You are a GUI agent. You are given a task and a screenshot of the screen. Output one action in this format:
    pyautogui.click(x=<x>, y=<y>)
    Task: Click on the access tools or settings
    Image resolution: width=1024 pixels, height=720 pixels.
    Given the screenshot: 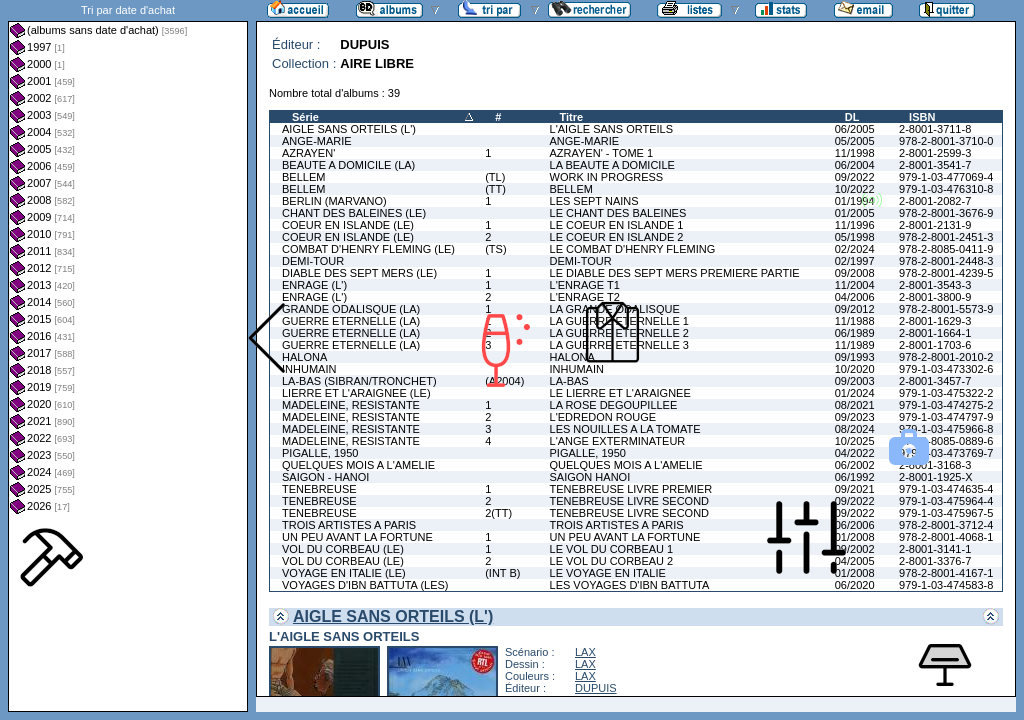 What is the action you would take?
    pyautogui.click(x=48, y=558)
    